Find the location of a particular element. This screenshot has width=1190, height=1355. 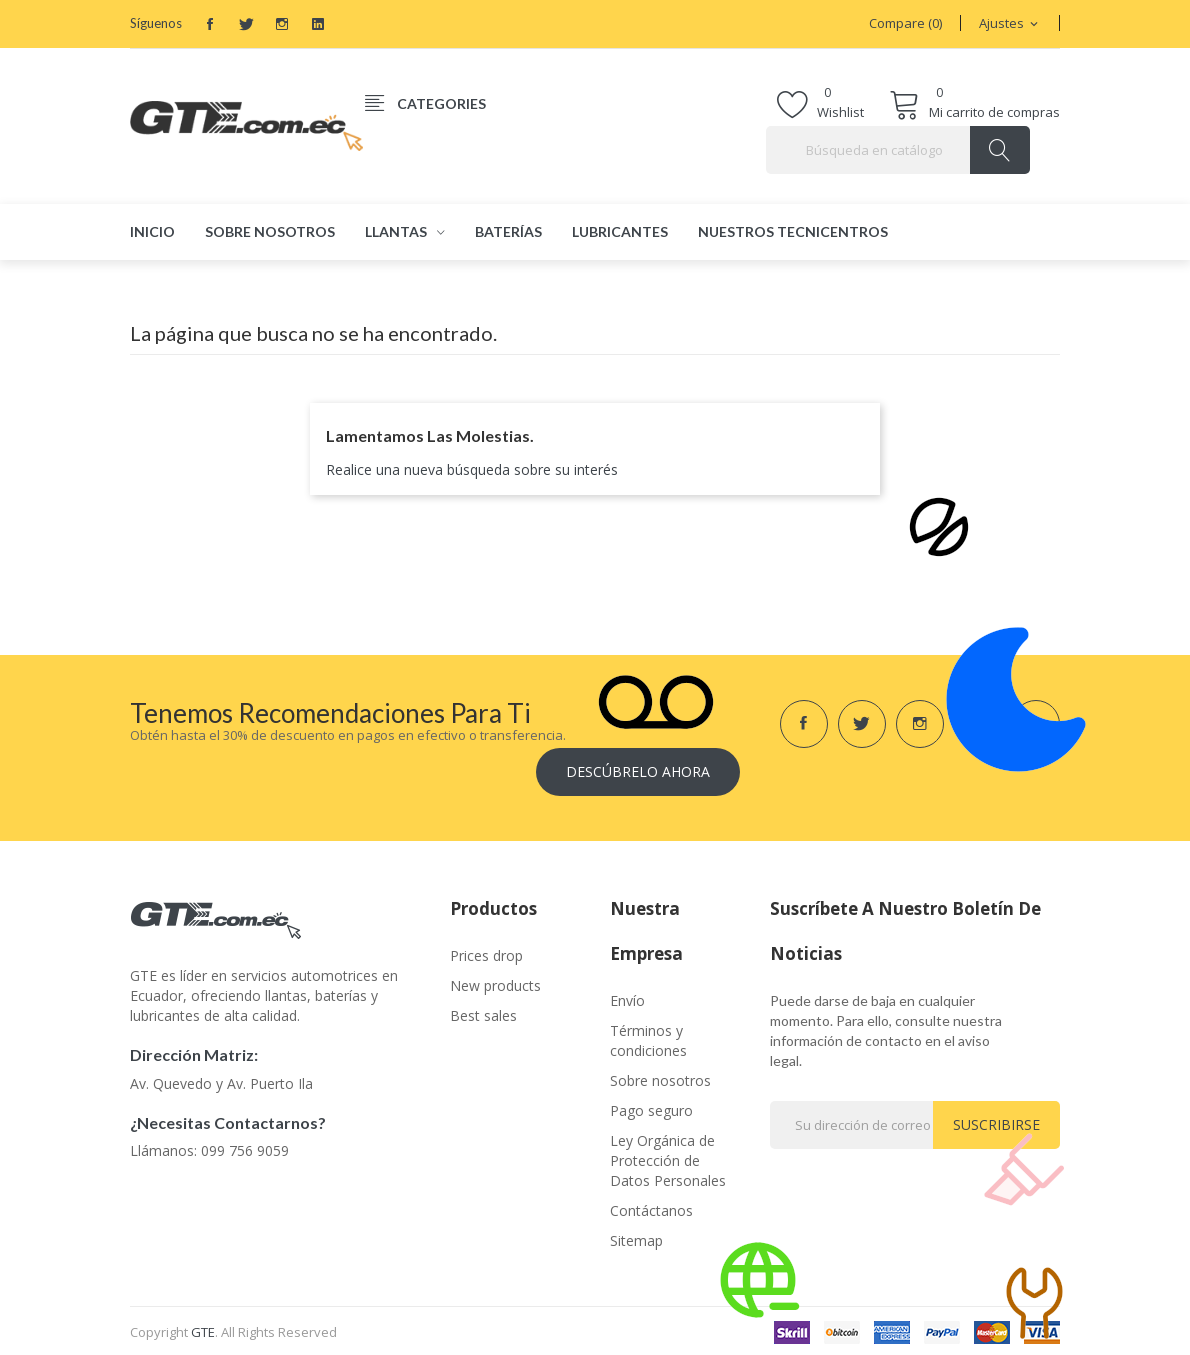

remove a website from your list is located at coordinates (758, 1280).